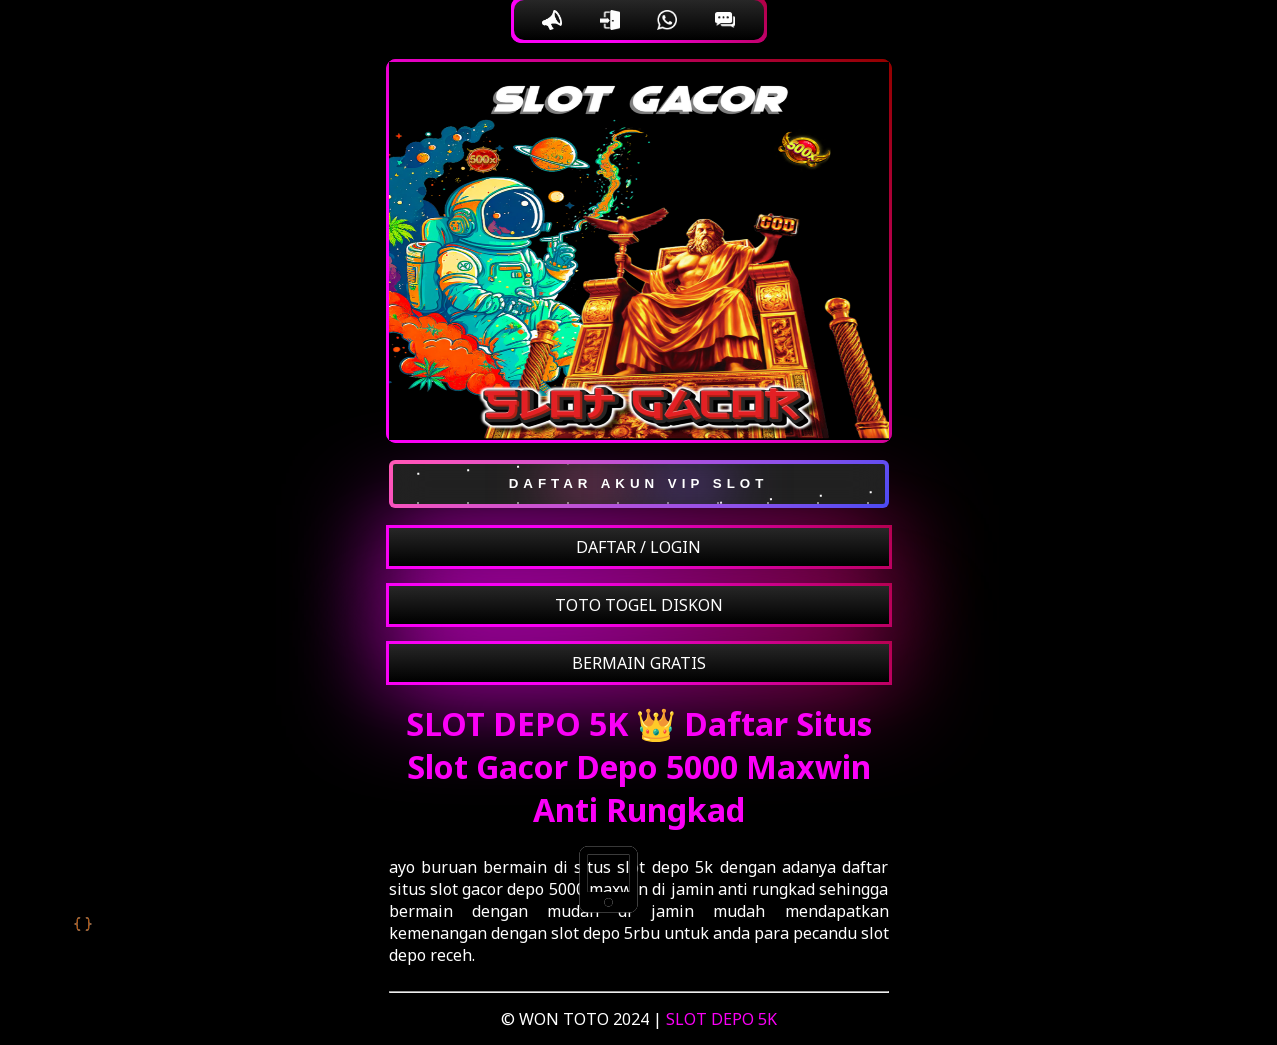 This screenshot has height=1045, width=1277. What do you see at coordinates (608, 879) in the screenshot?
I see `switch to tablet view or layout` at bounding box center [608, 879].